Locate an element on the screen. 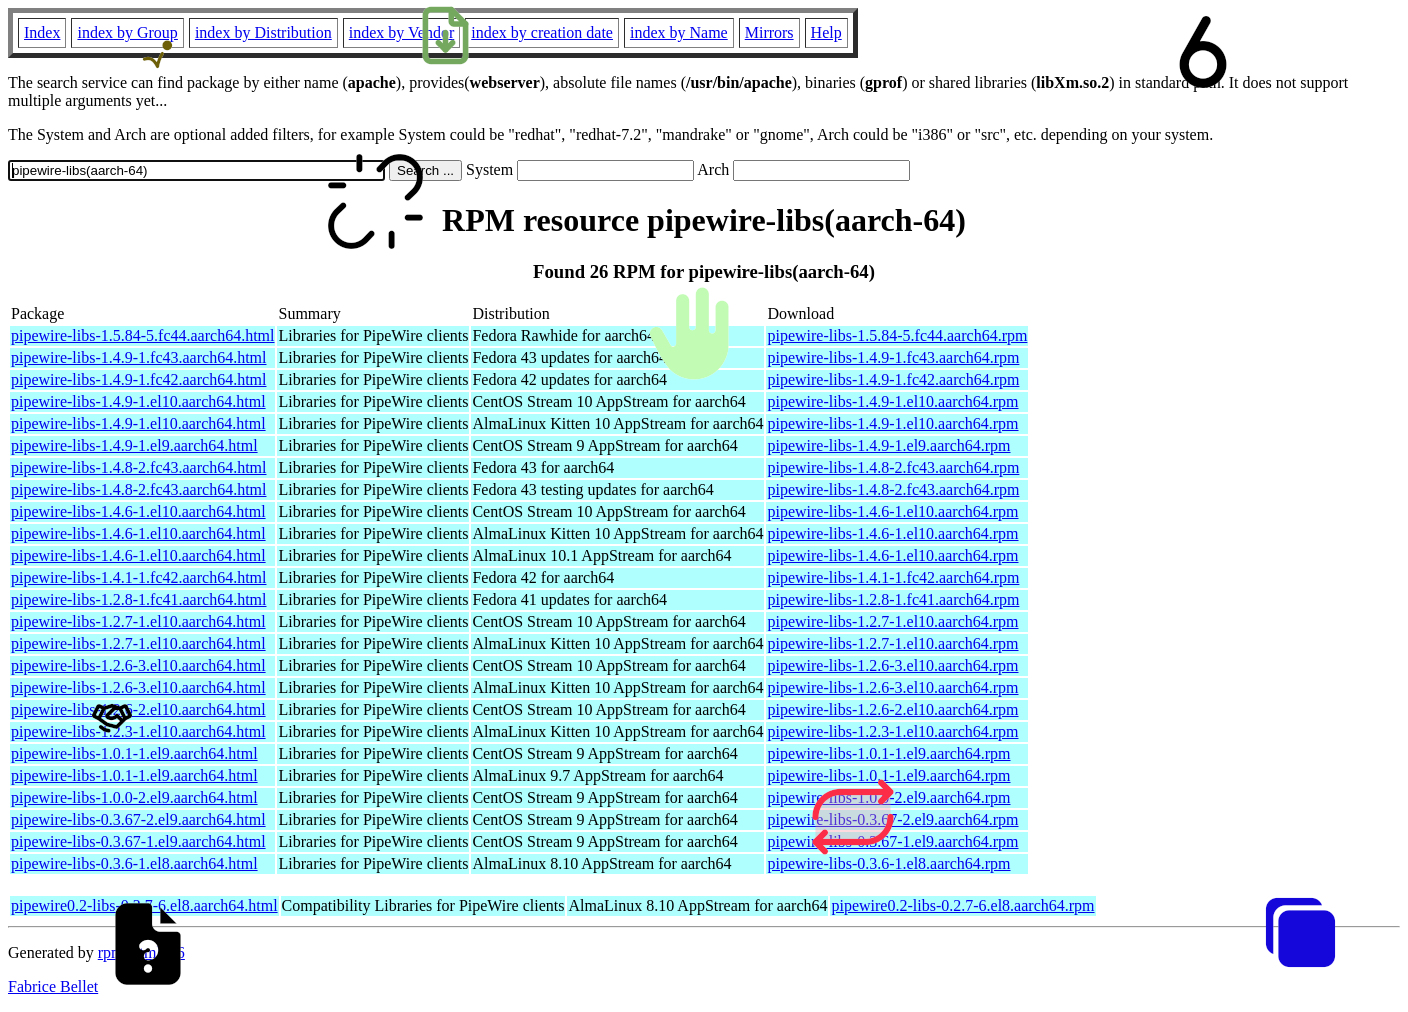 The height and width of the screenshot is (1012, 1408). copy to clipboard is located at coordinates (1300, 932).